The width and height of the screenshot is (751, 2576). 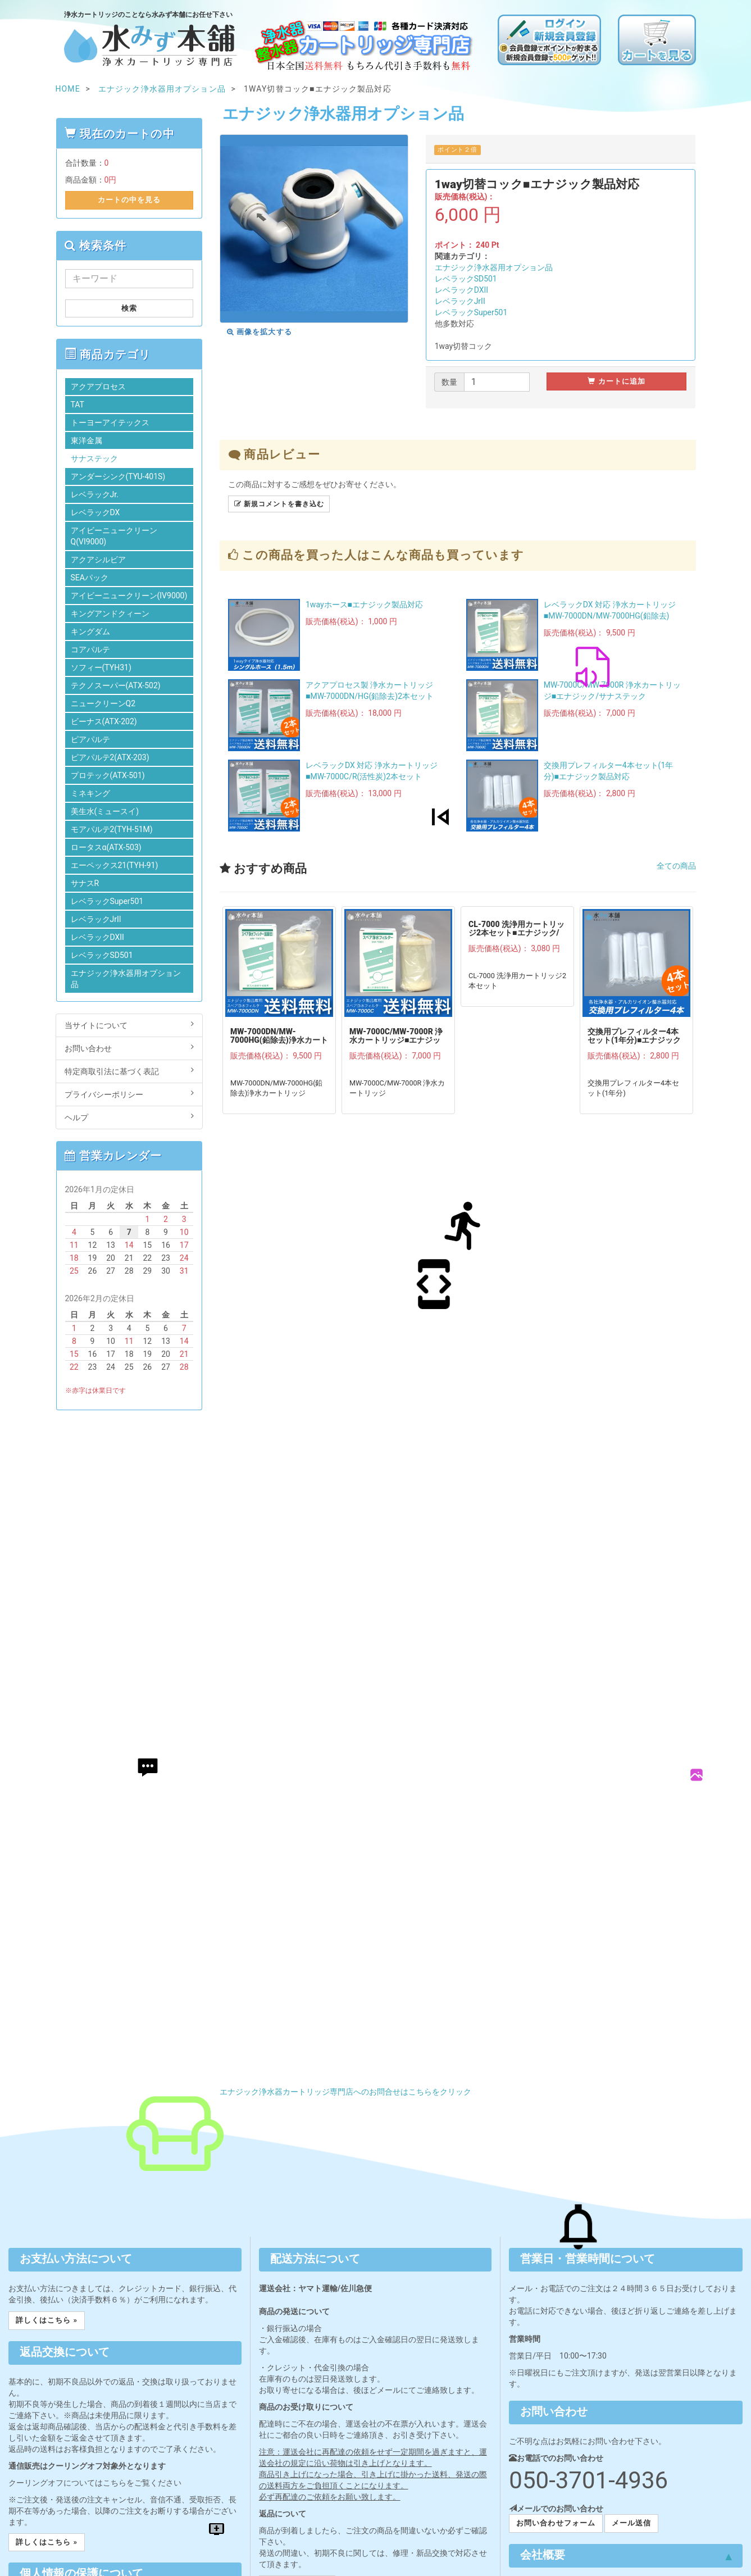 What do you see at coordinates (593, 667) in the screenshot?
I see `open an audio file` at bounding box center [593, 667].